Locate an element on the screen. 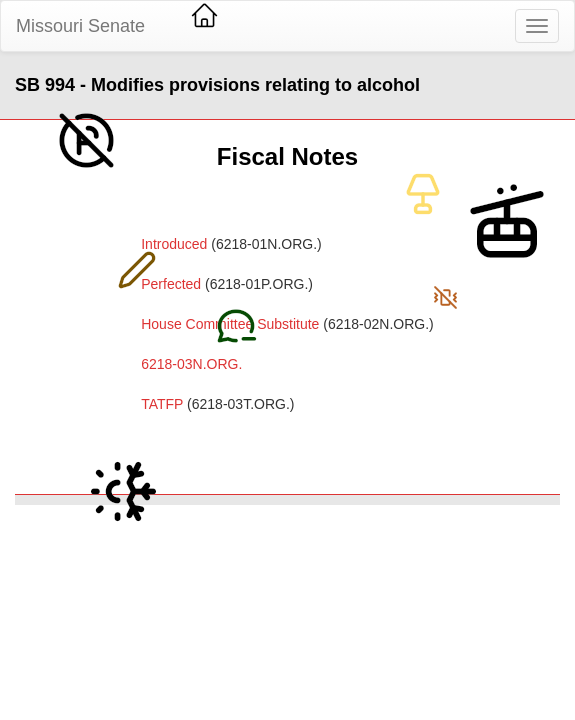  navigate to home screen is located at coordinates (204, 15).